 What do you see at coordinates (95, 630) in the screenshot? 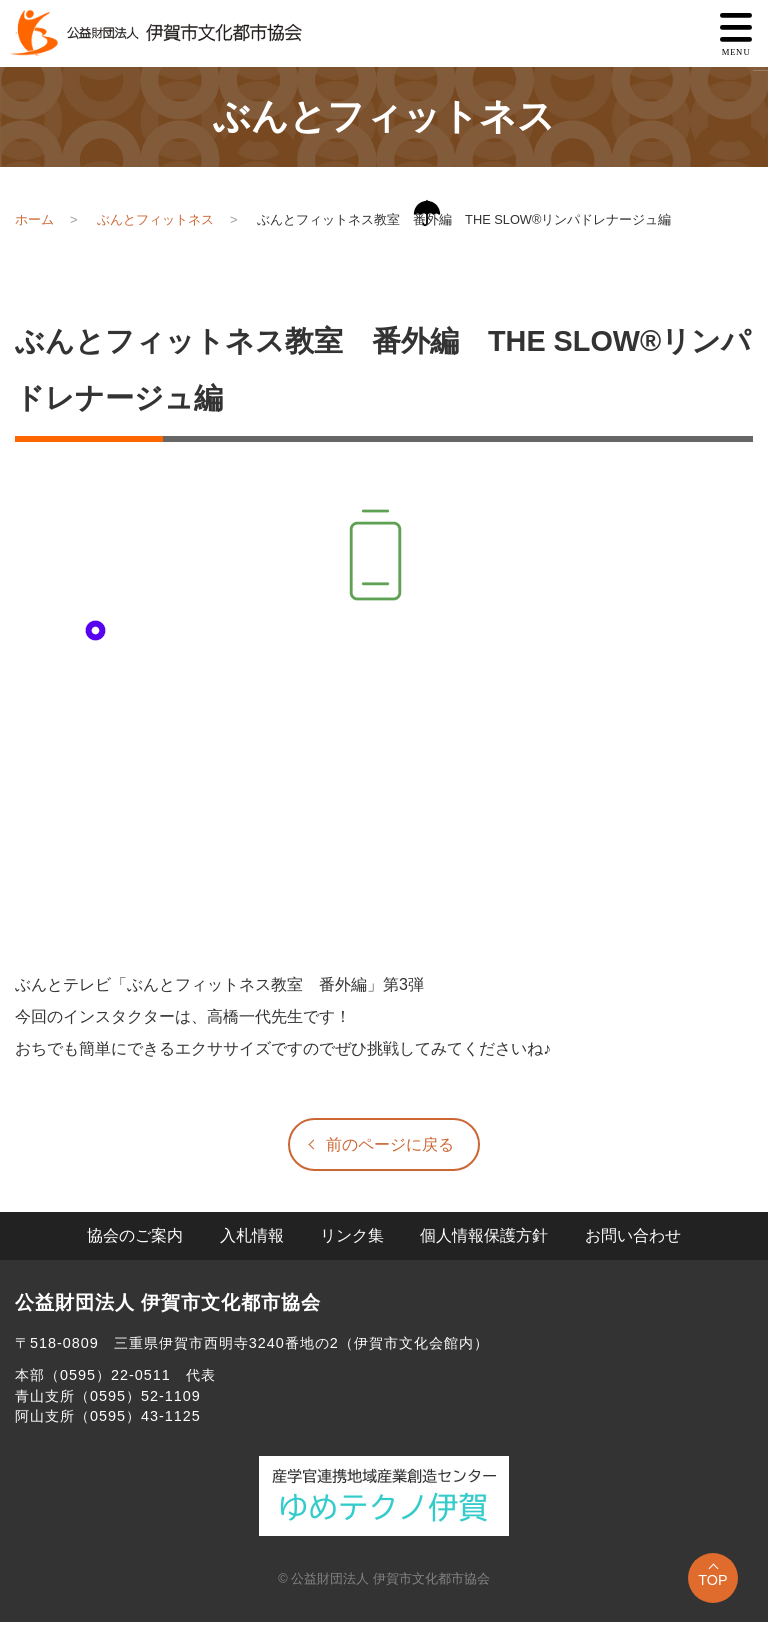
I see `indicates a selected radio button option` at bounding box center [95, 630].